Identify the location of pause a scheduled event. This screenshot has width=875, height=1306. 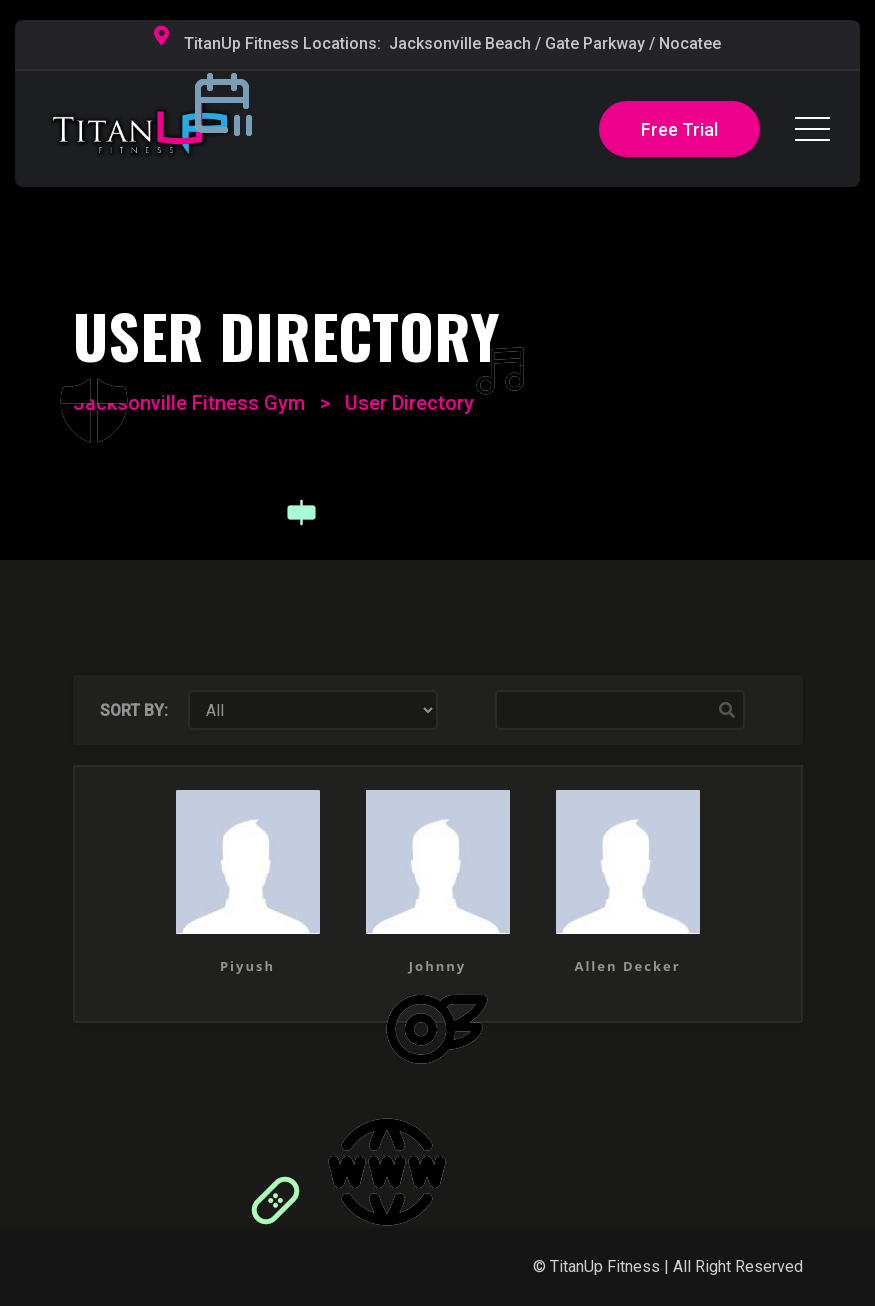
(222, 103).